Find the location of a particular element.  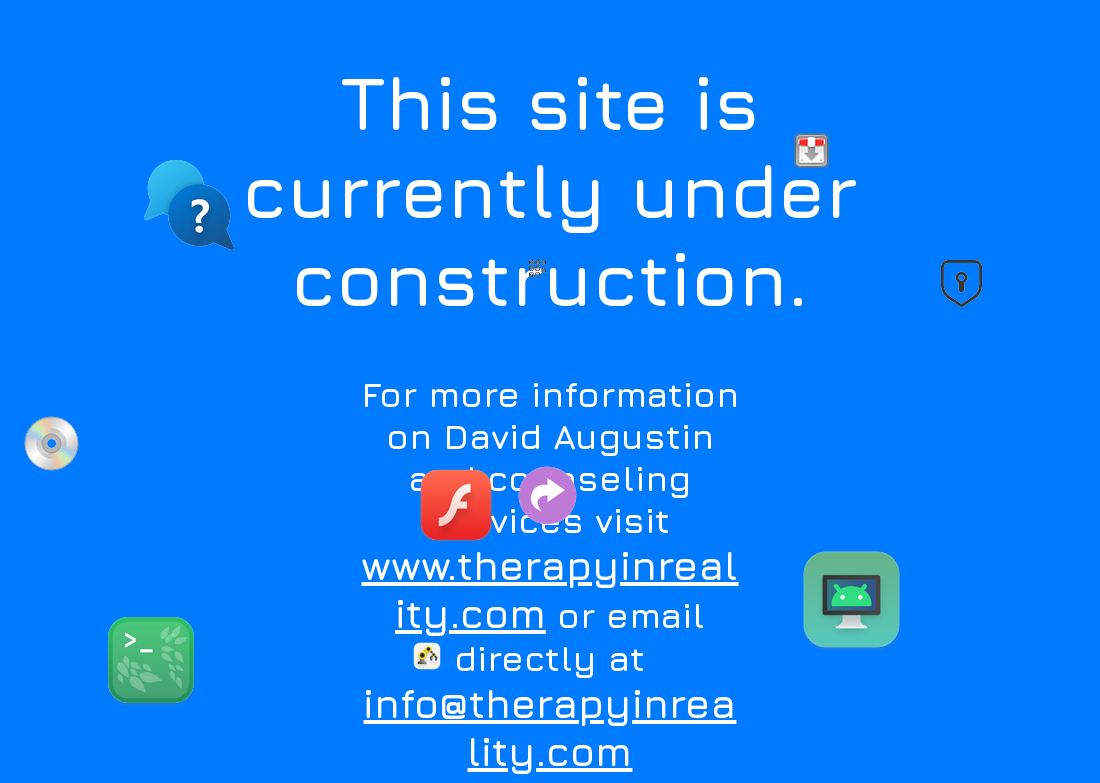

access device security settings is located at coordinates (961, 283).